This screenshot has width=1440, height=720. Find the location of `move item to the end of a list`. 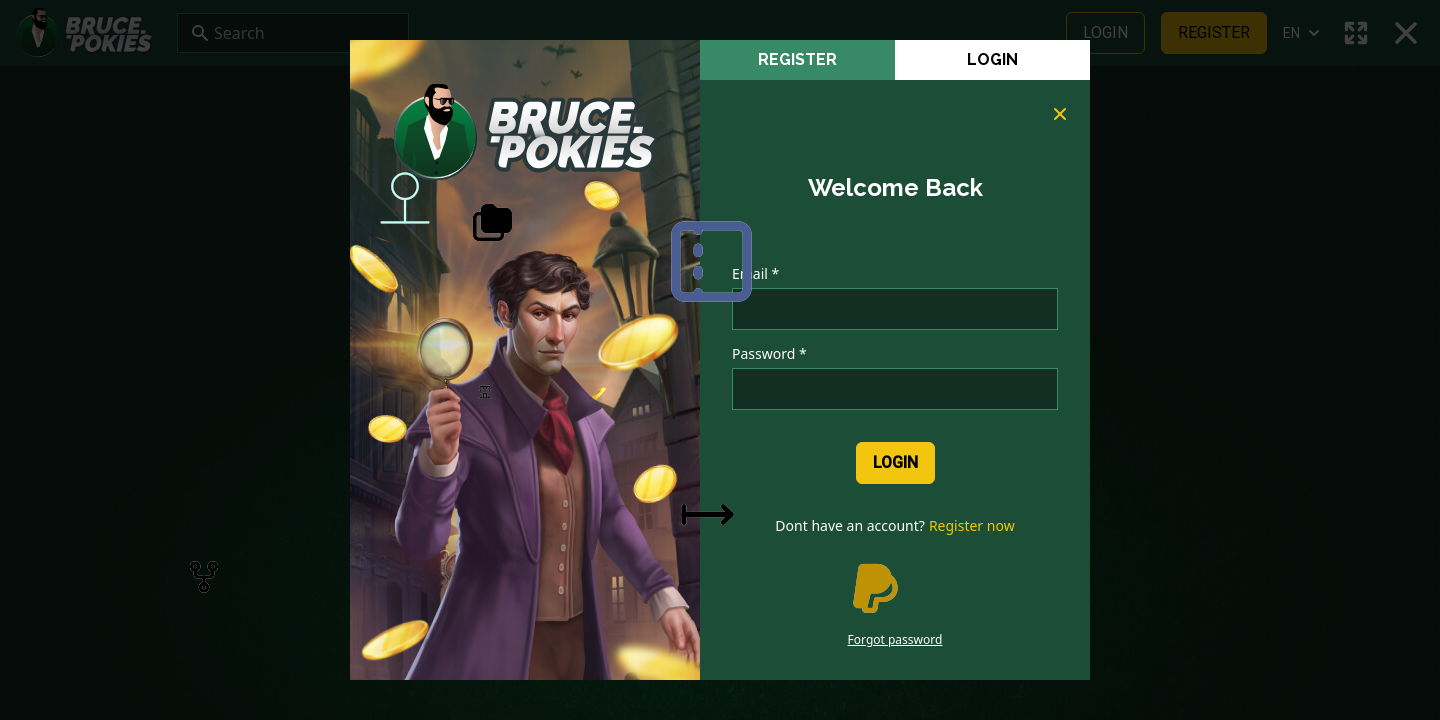

move item to the end of a list is located at coordinates (707, 514).